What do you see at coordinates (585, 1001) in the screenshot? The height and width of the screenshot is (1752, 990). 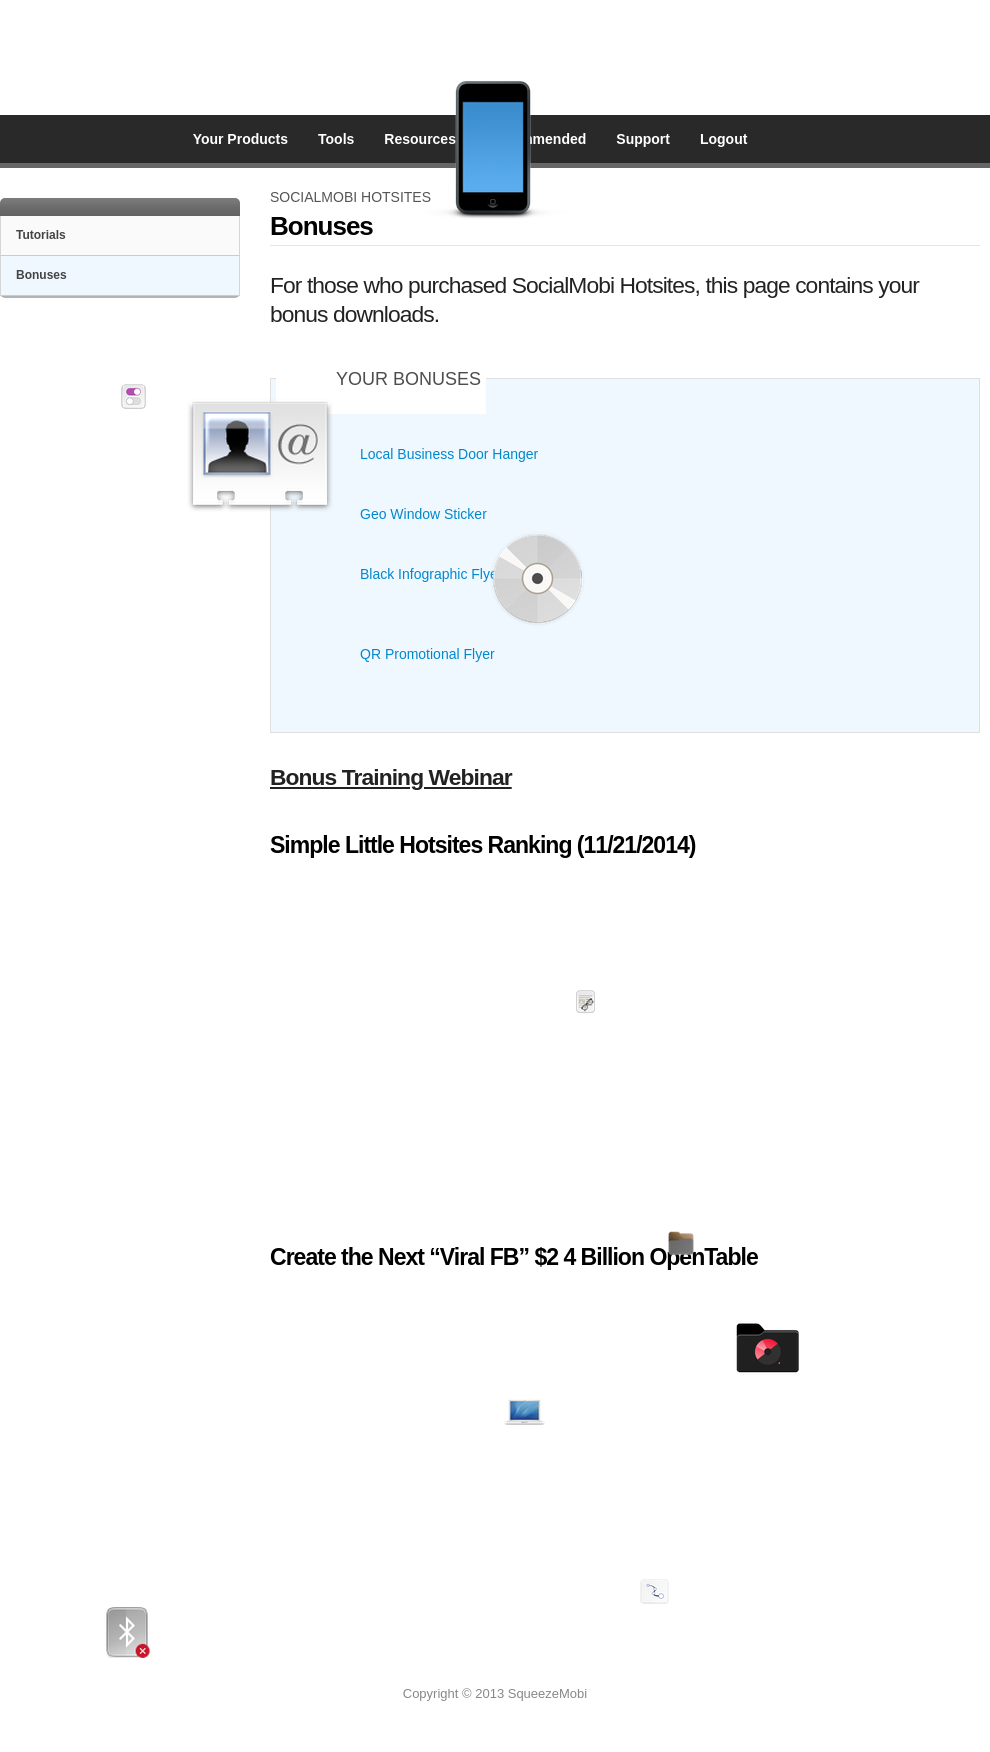 I see `open office productivity applications` at bounding box center [585, 1001].